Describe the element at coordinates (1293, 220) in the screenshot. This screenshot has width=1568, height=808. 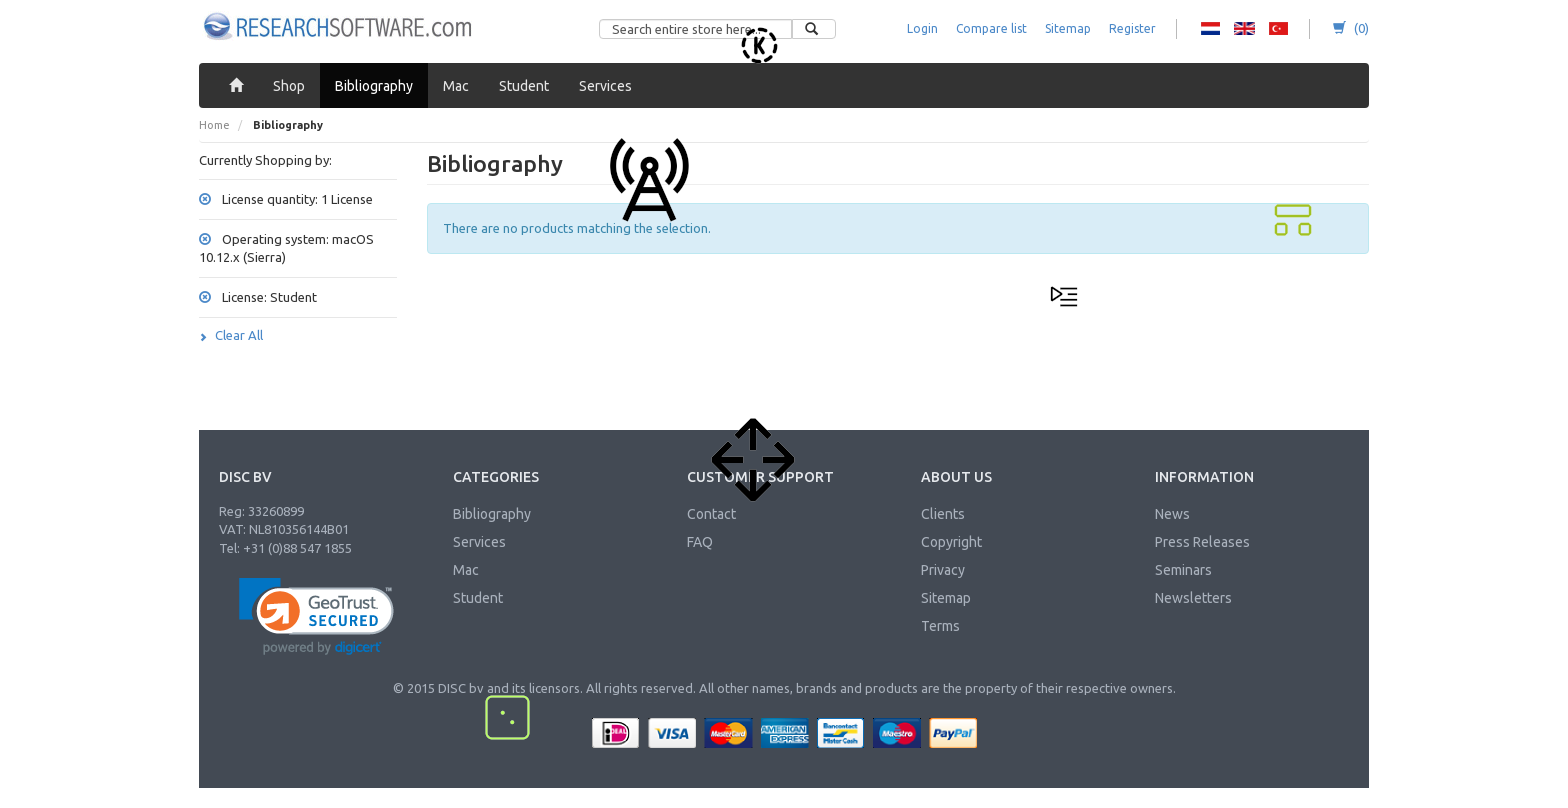
I see `view code structure or hierarchy` at that location.